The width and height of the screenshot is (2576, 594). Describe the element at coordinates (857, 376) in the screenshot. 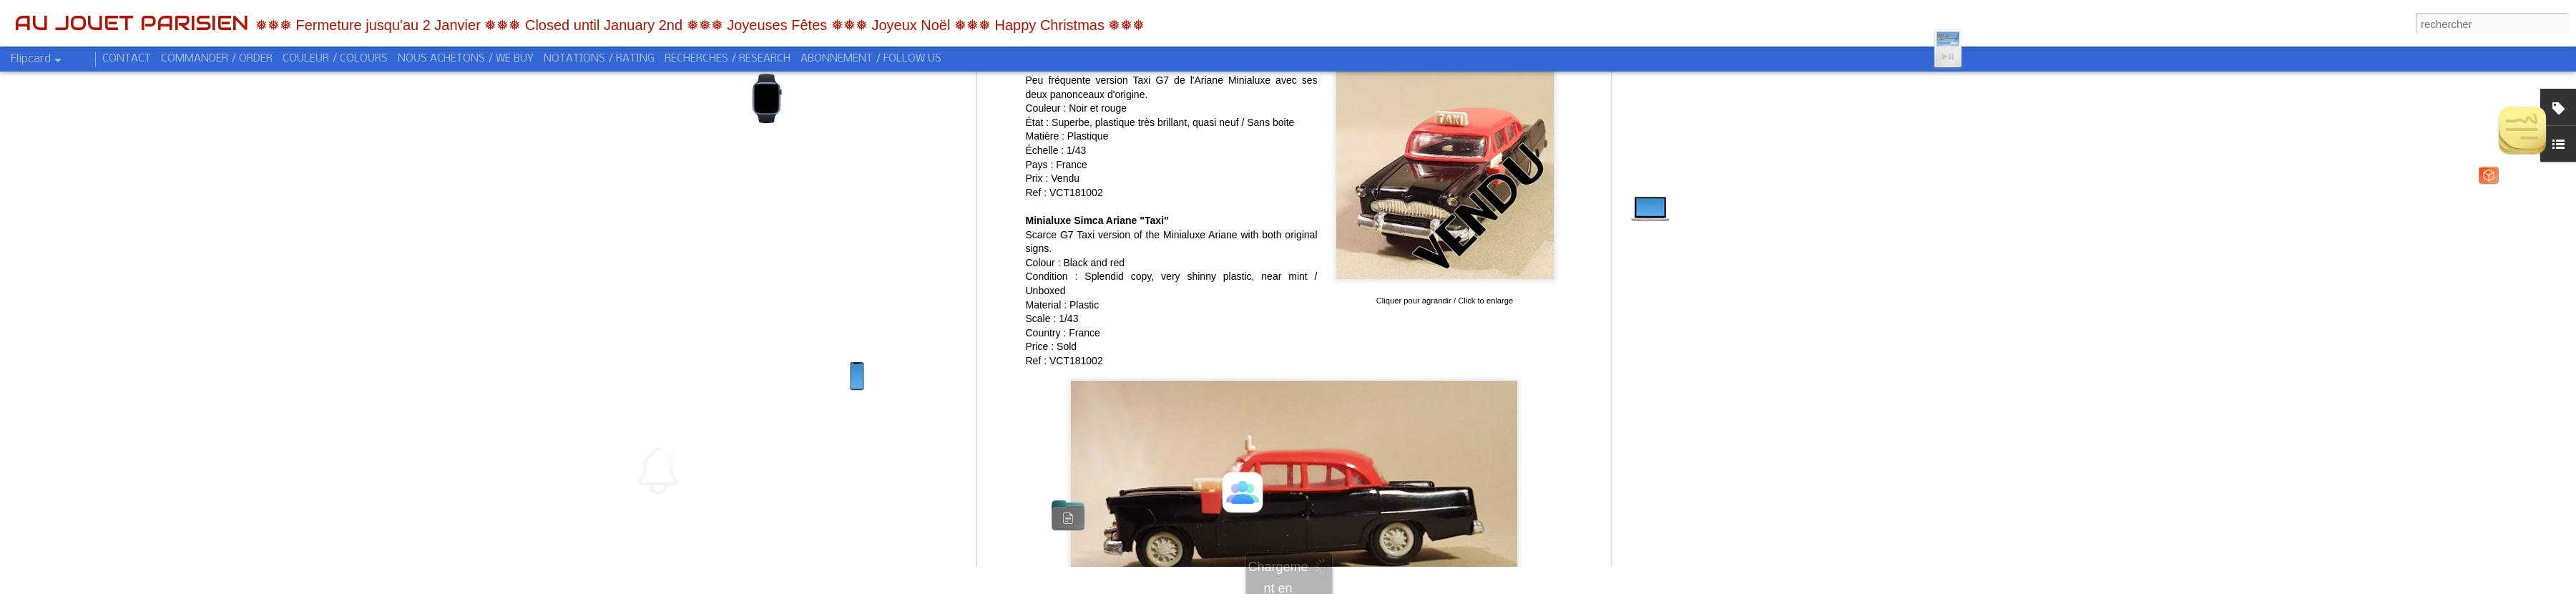

I see `iPhone 11 Pro device icon` at that location.